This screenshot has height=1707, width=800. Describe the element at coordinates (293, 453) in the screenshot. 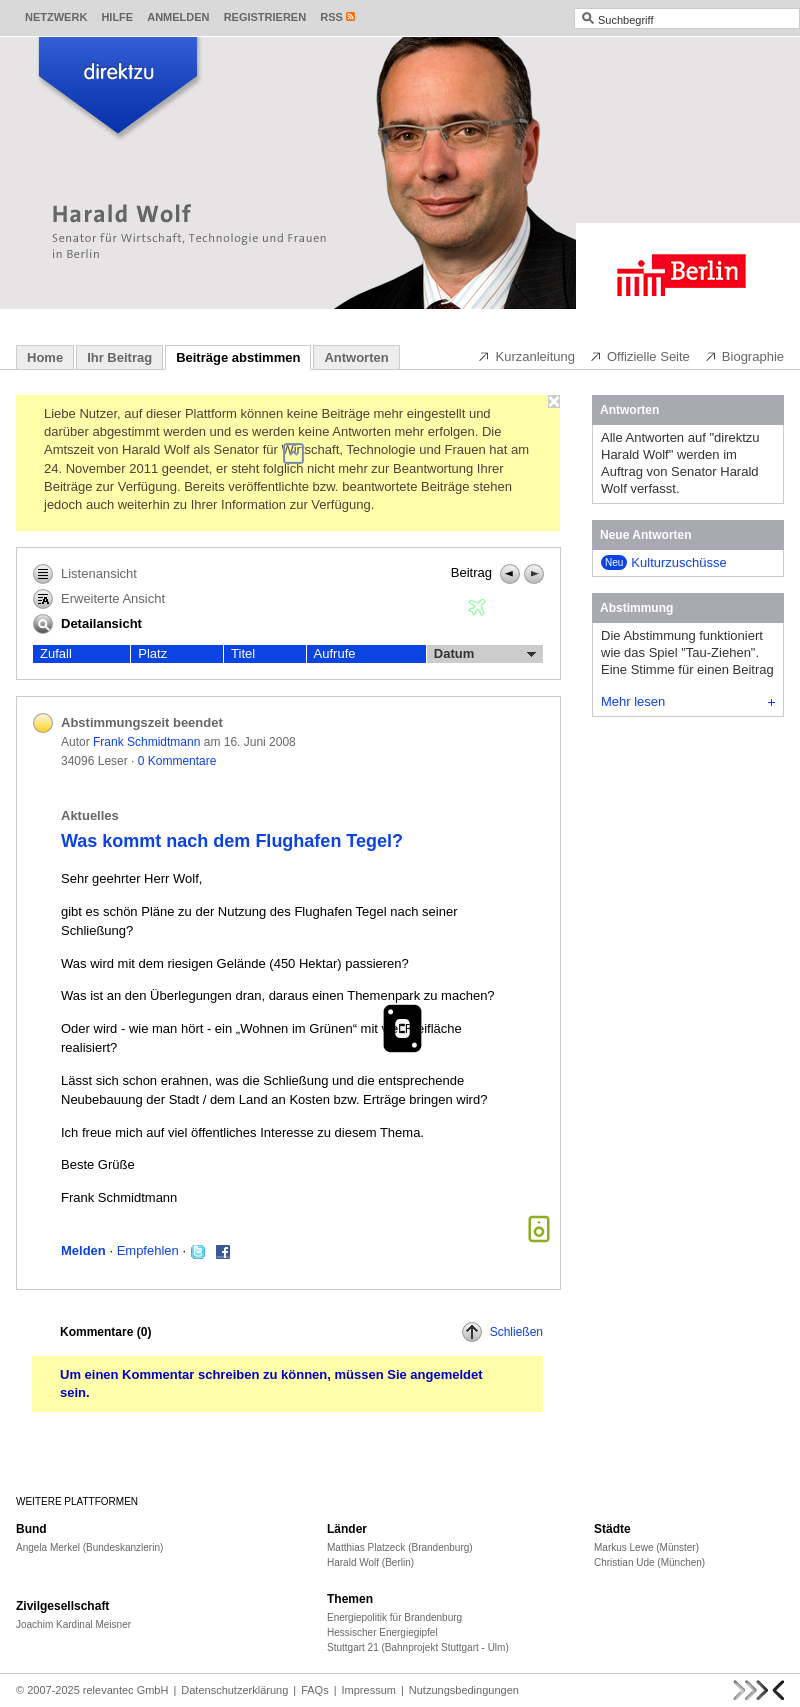

I see `collapse or minimize a section` at that location.